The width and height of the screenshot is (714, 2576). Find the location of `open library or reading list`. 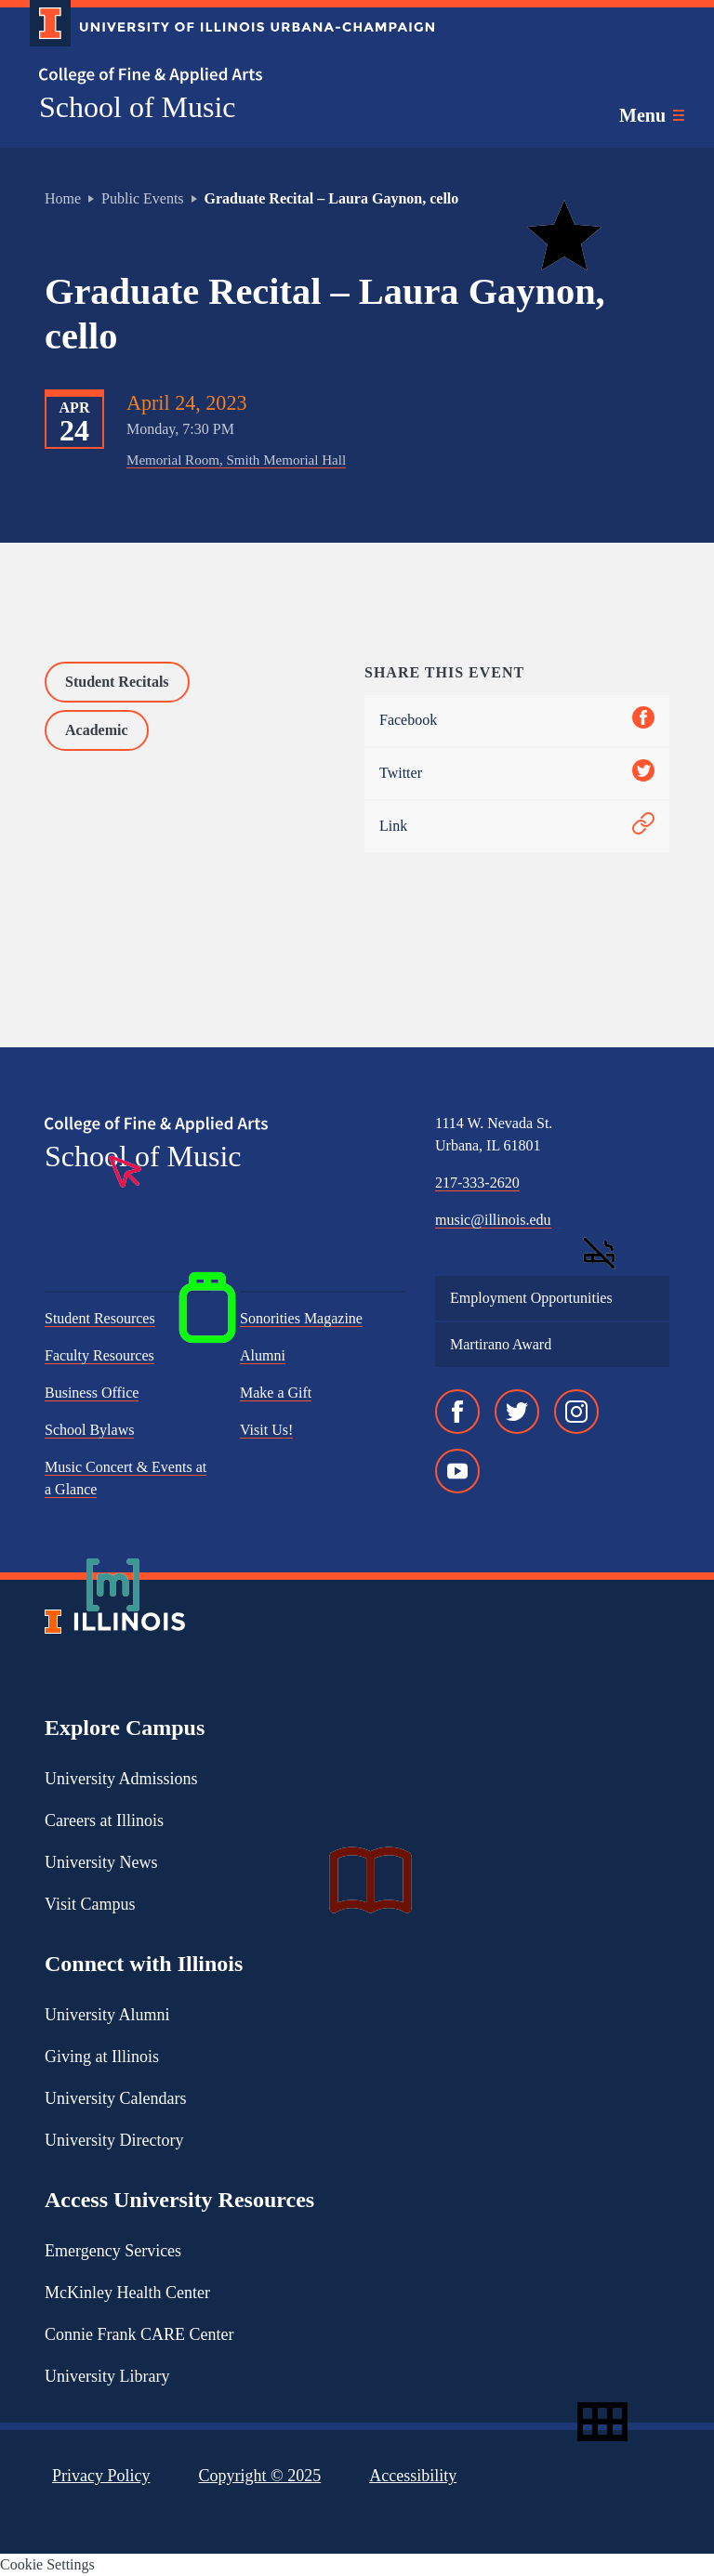

open library or reading list is located at coordinates (370, 1880).